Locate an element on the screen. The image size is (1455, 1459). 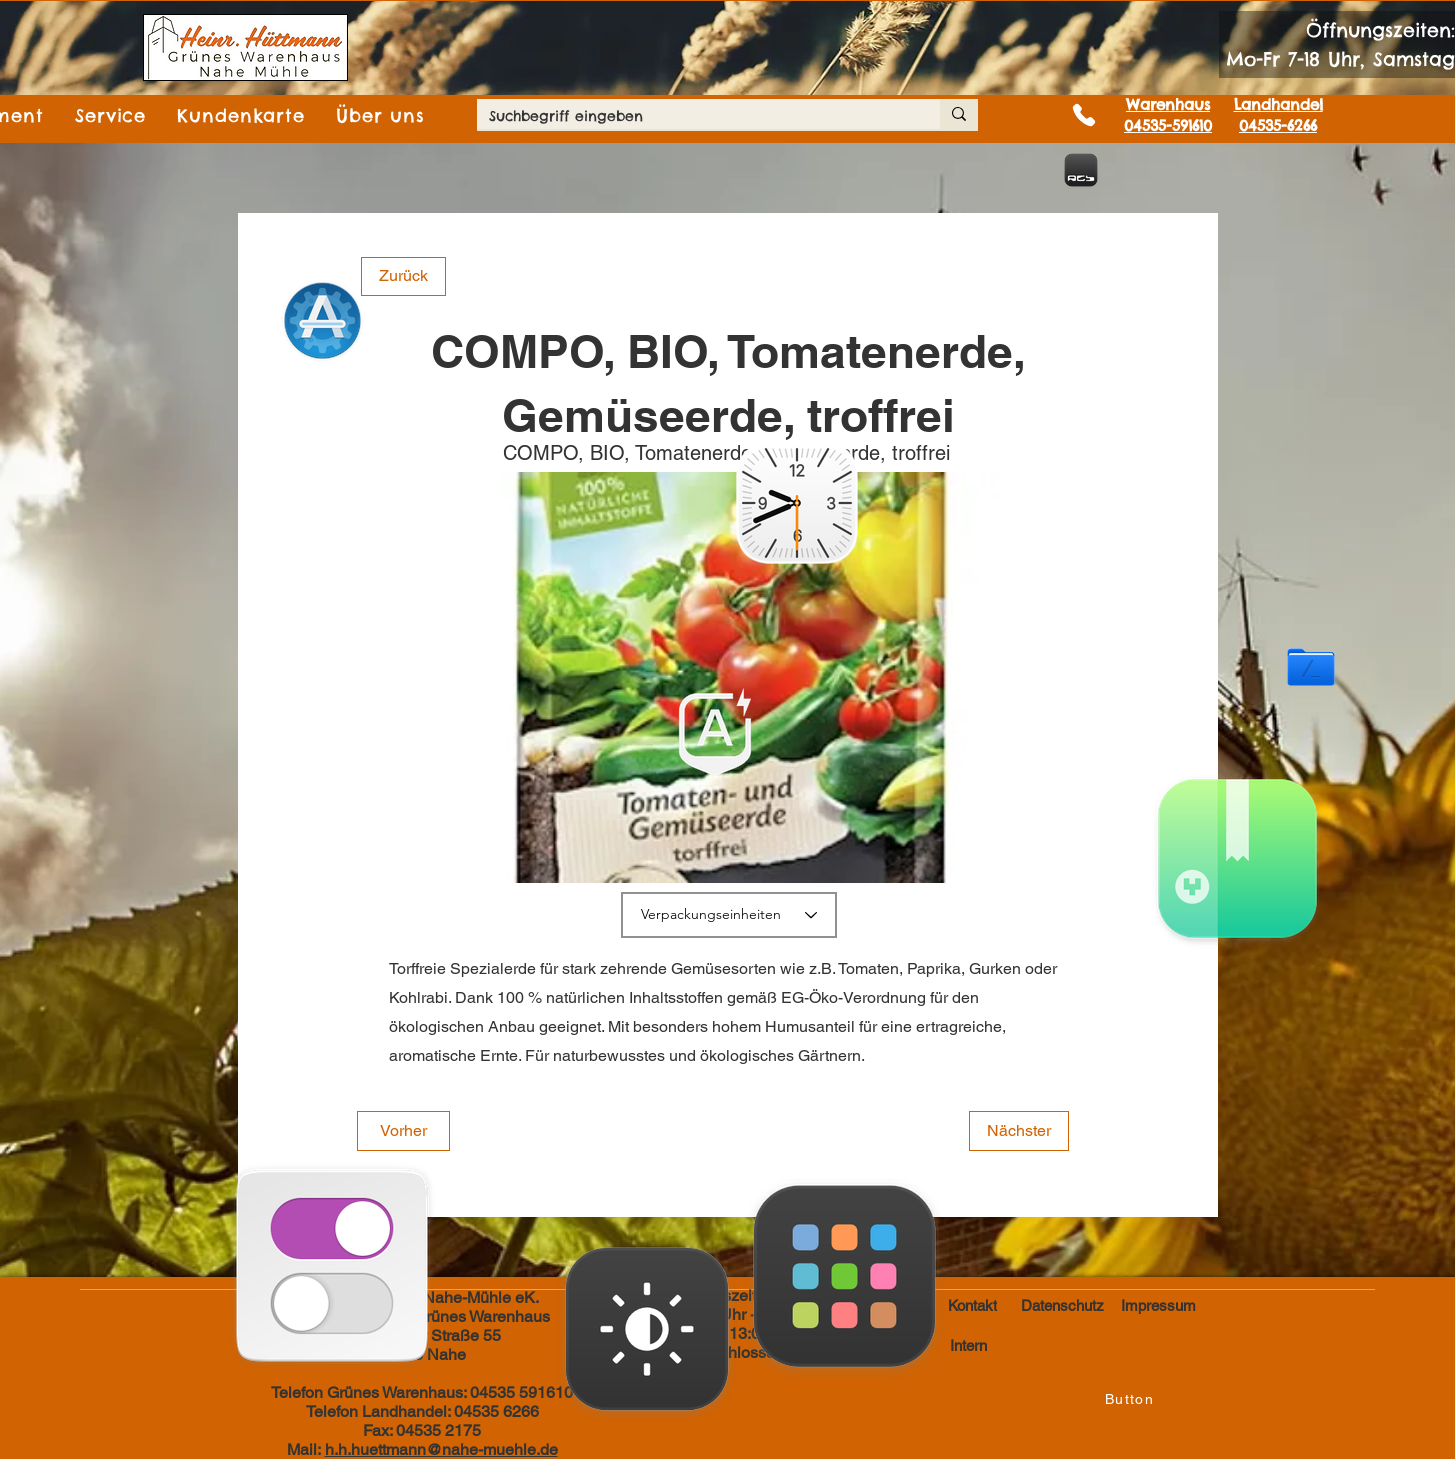
open gsequencer audio sequencer application is located at coordinates (1081, 170).